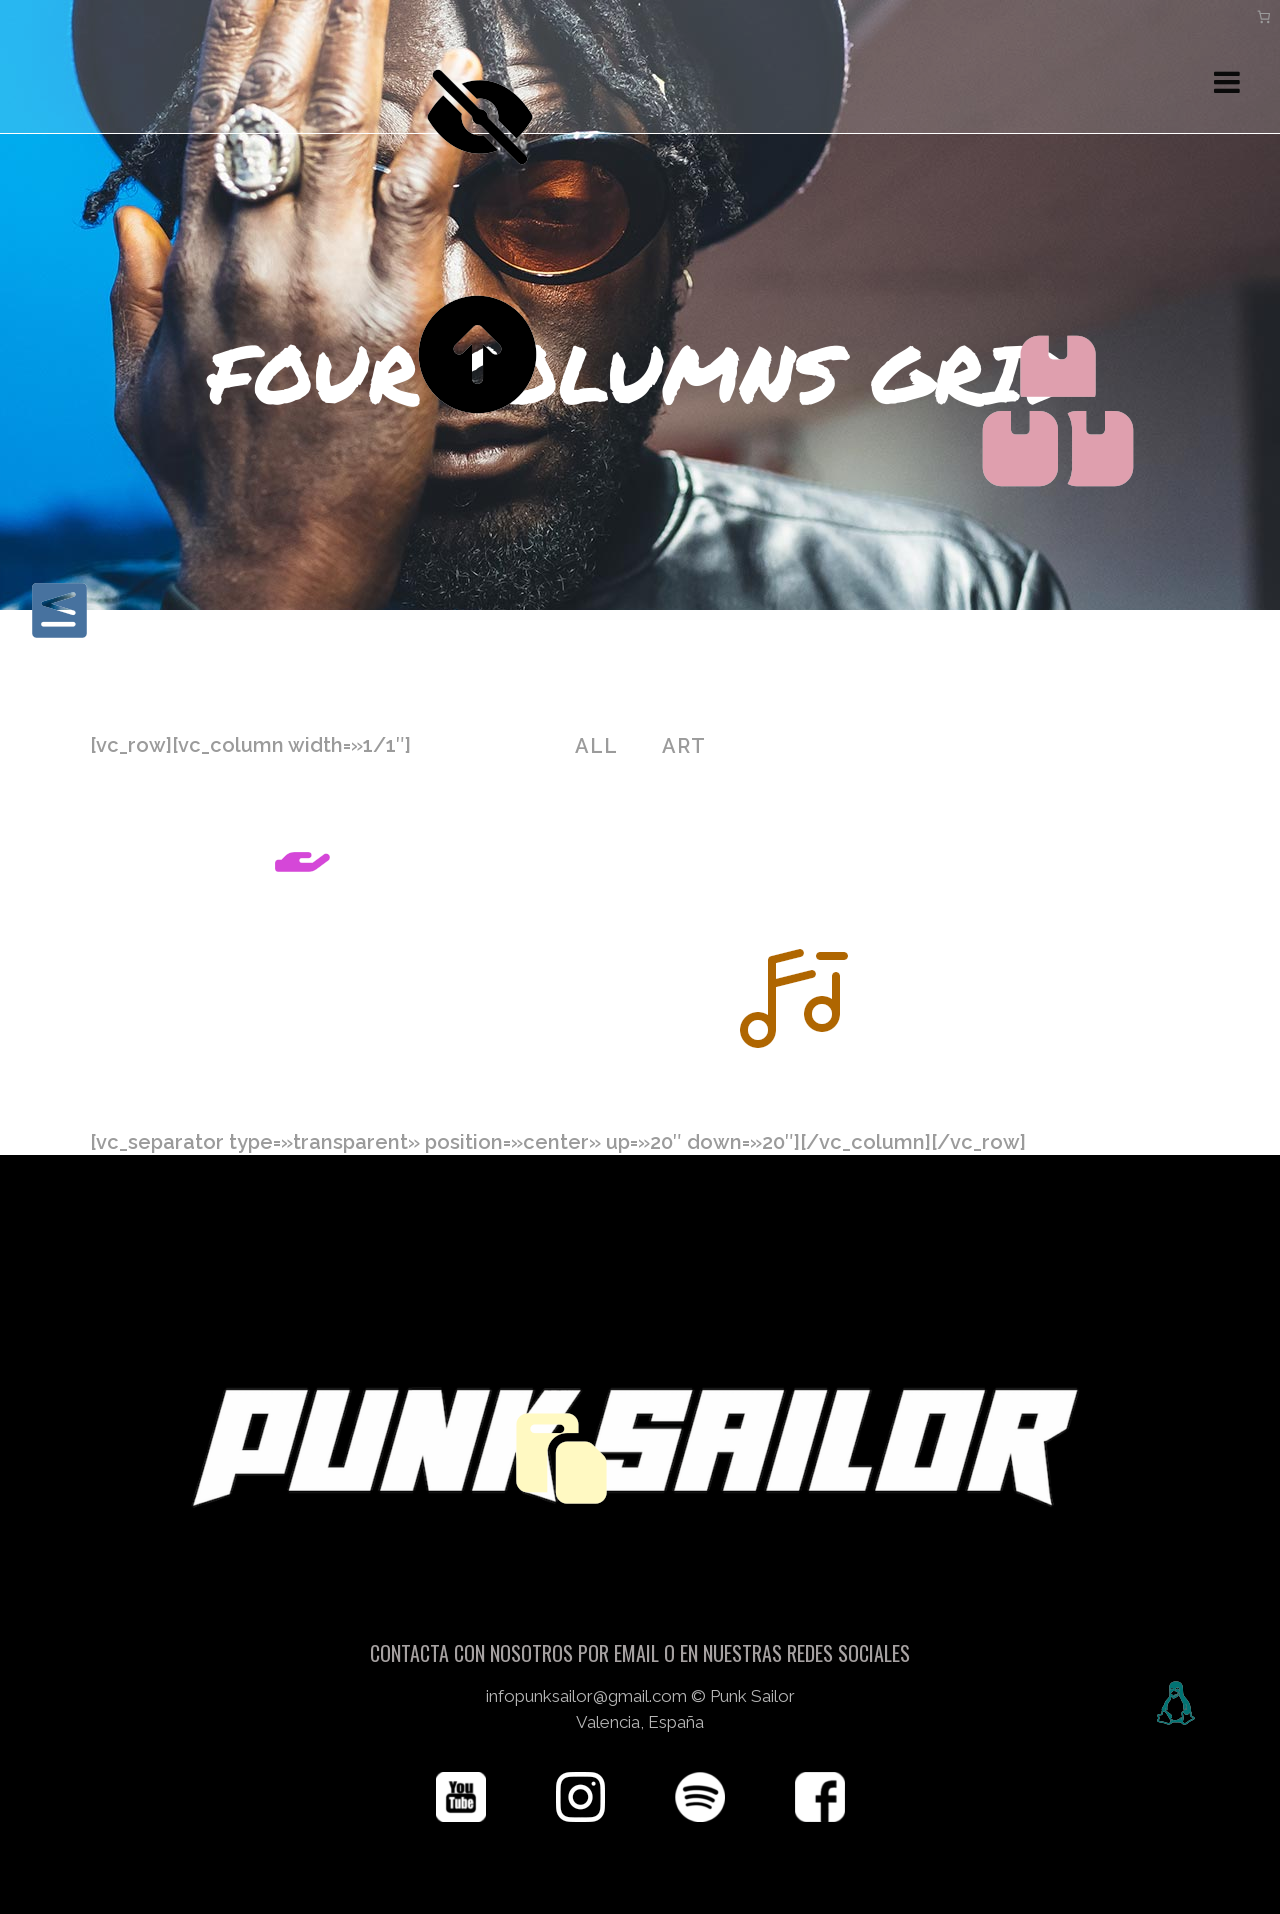 Image resolution: width=1280 pixels, height=1914 pixels. What do you see at coordinates (561, 1458) in the screenshot?
I see `paste copied content from clipboard` at bounding box center [561, 1458].